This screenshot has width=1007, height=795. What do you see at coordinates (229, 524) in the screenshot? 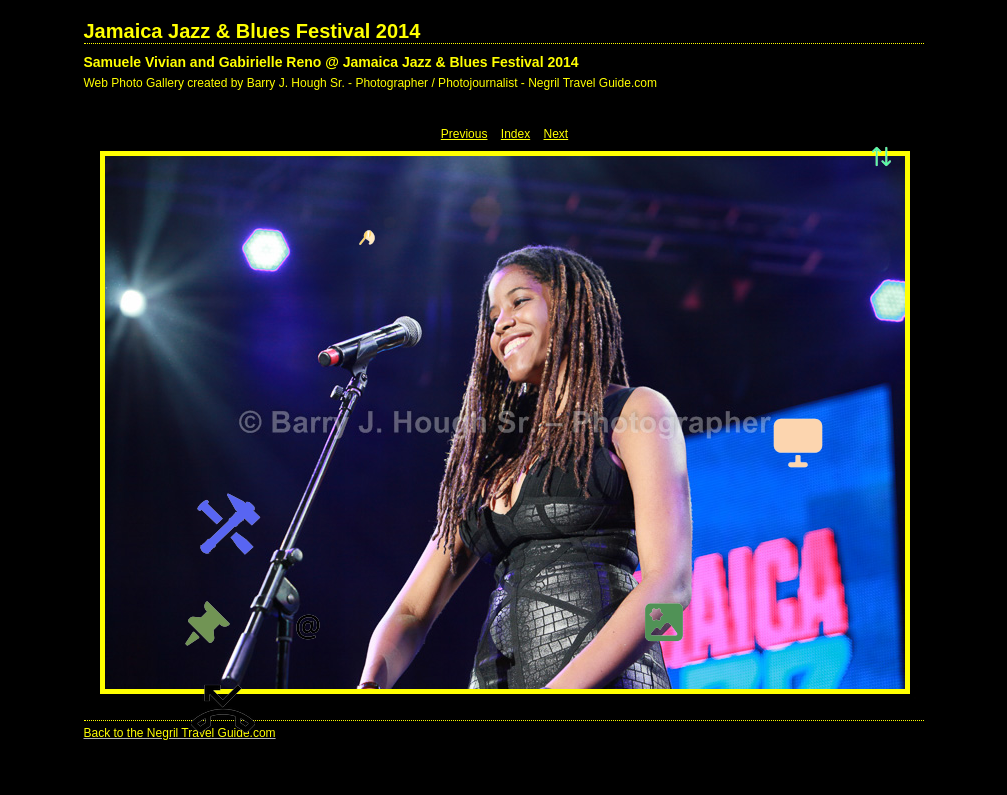
I see `indicates a Discord staff member` at bounding box center [229, 524].